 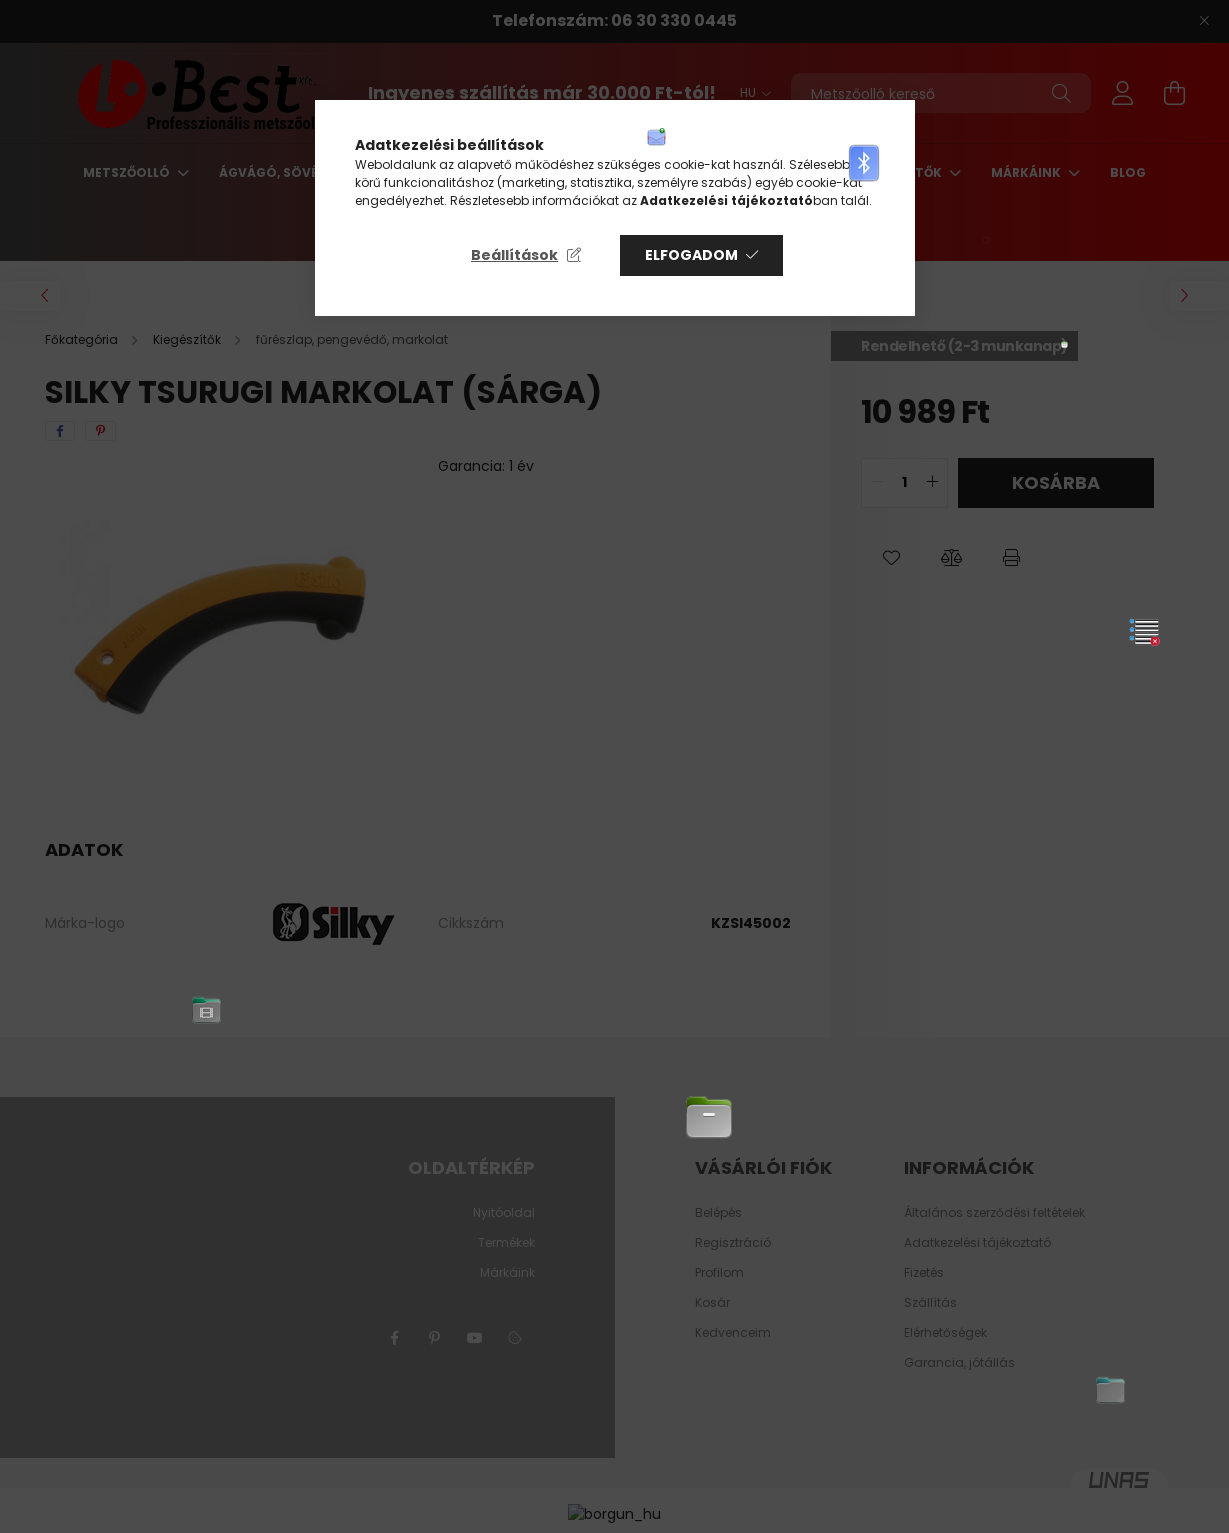 I want to click on open folder to view contents, so click(x=1110, y=1389).